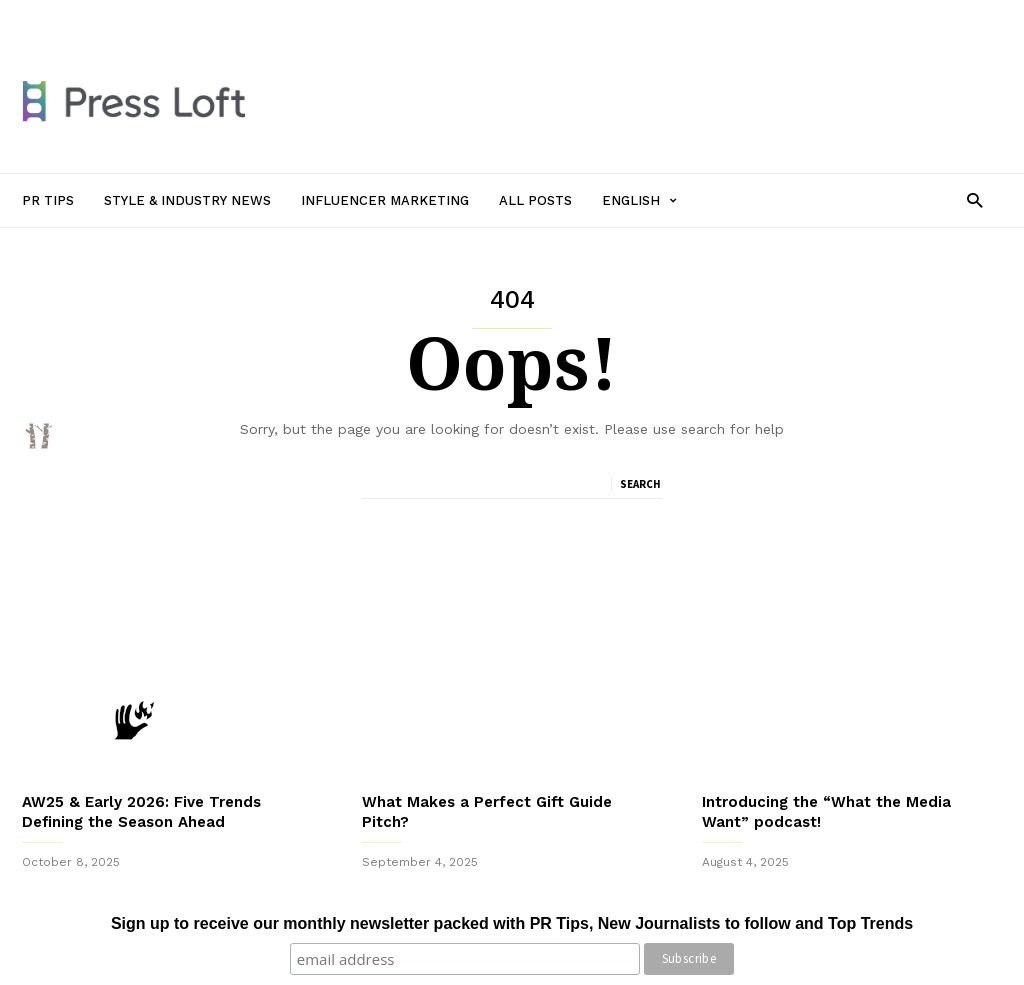  What do you see at coordinates (134, 719) in the screenshot?
I see `cast a fire spell or ability` at bounding box center [134, 719].